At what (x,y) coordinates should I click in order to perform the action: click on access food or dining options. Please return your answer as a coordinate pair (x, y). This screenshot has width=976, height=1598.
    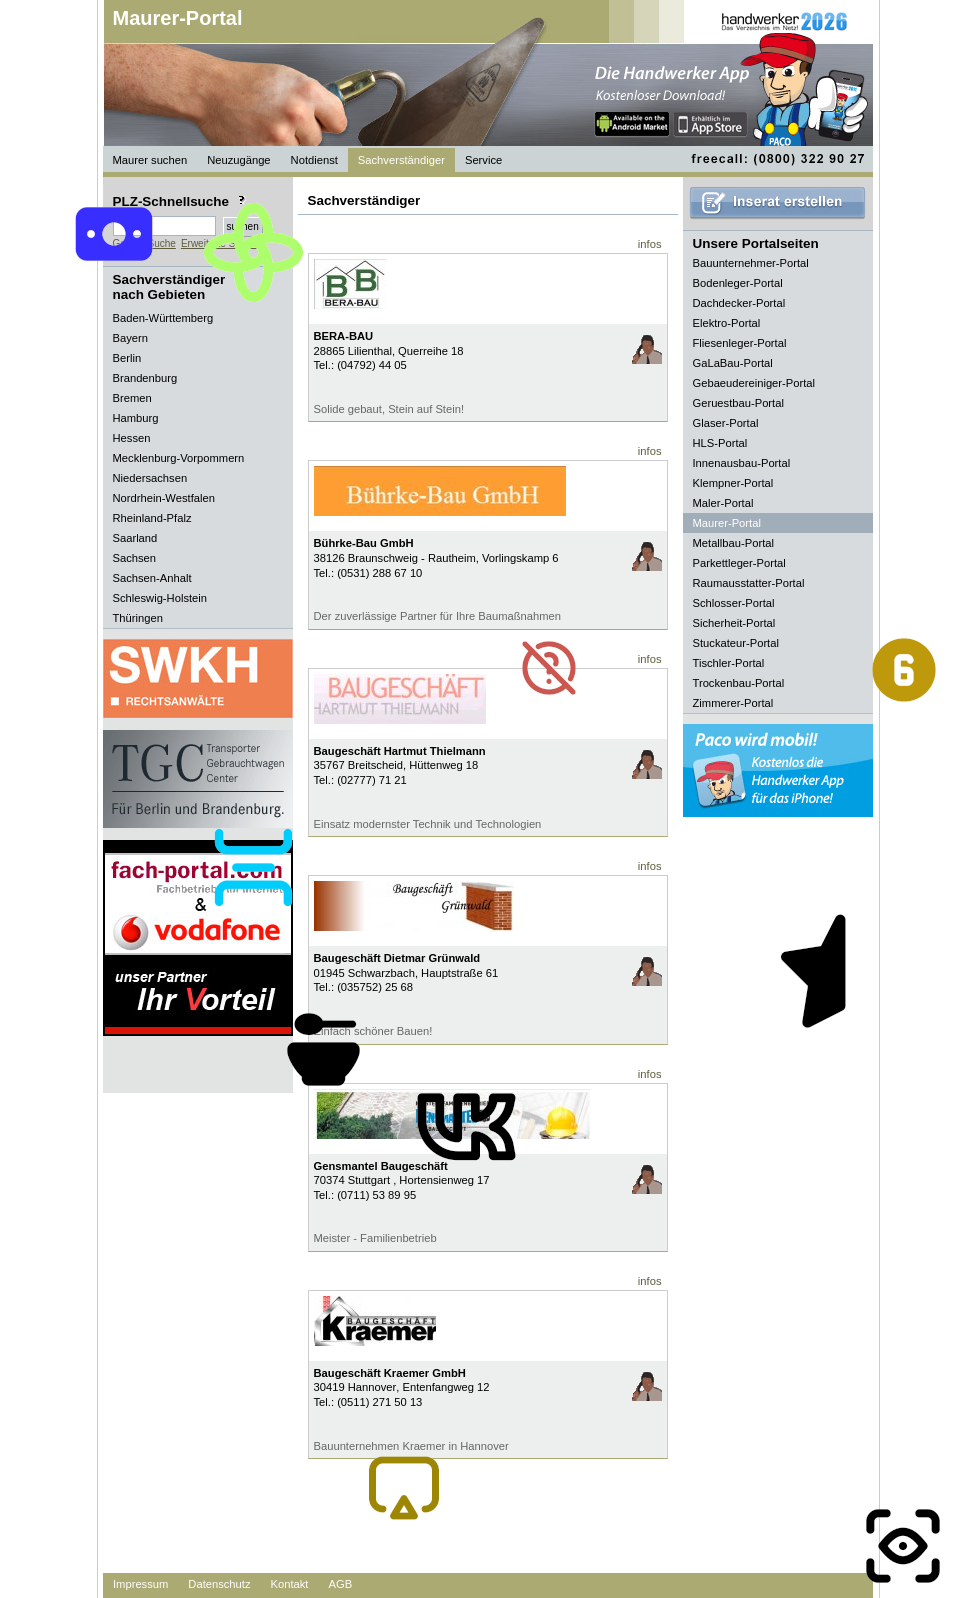
    Looking at the image, I should click on (323, 1049).